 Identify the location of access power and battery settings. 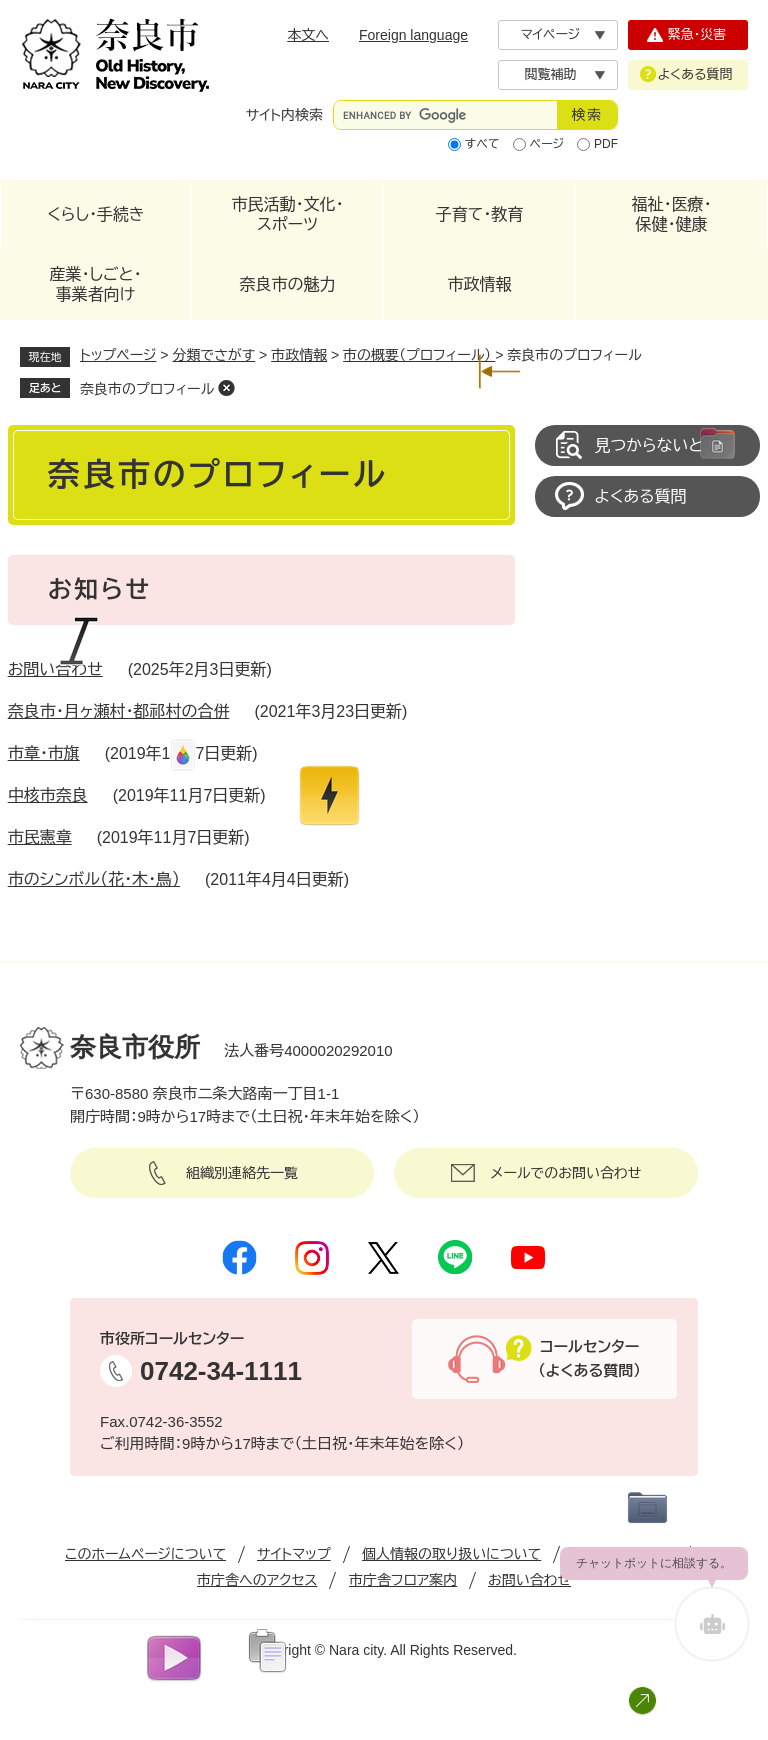
(329, 795).